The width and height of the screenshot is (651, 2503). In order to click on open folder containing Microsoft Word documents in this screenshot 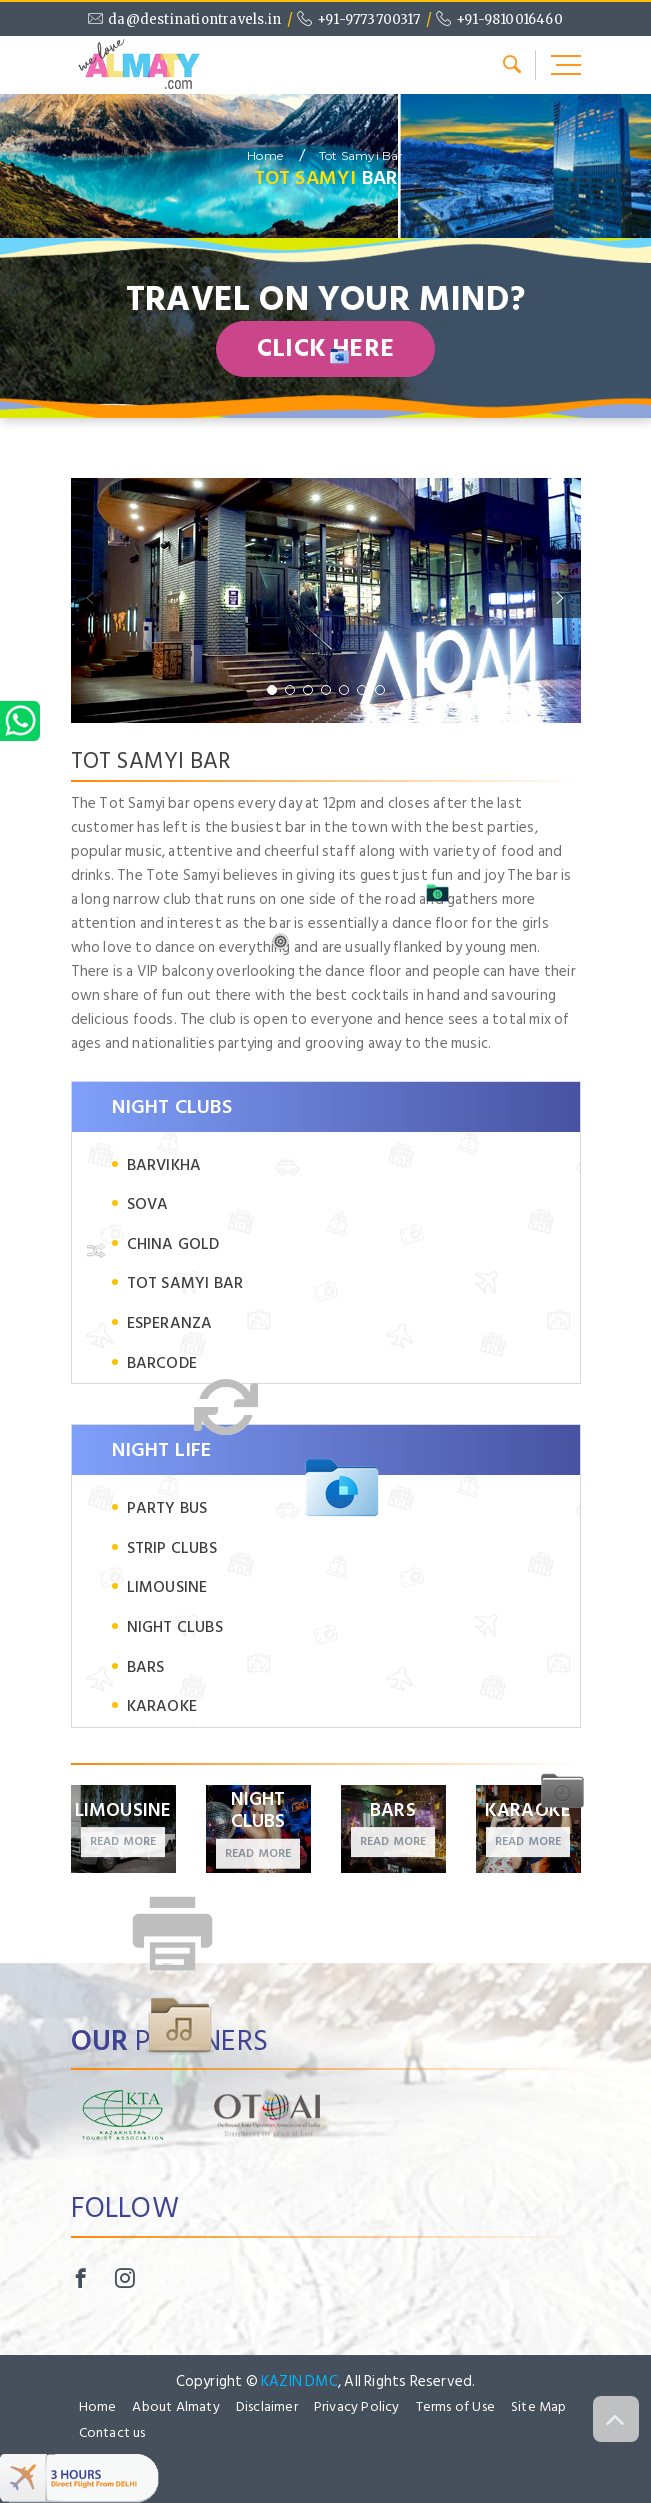, I will do `click(339, 356)`.